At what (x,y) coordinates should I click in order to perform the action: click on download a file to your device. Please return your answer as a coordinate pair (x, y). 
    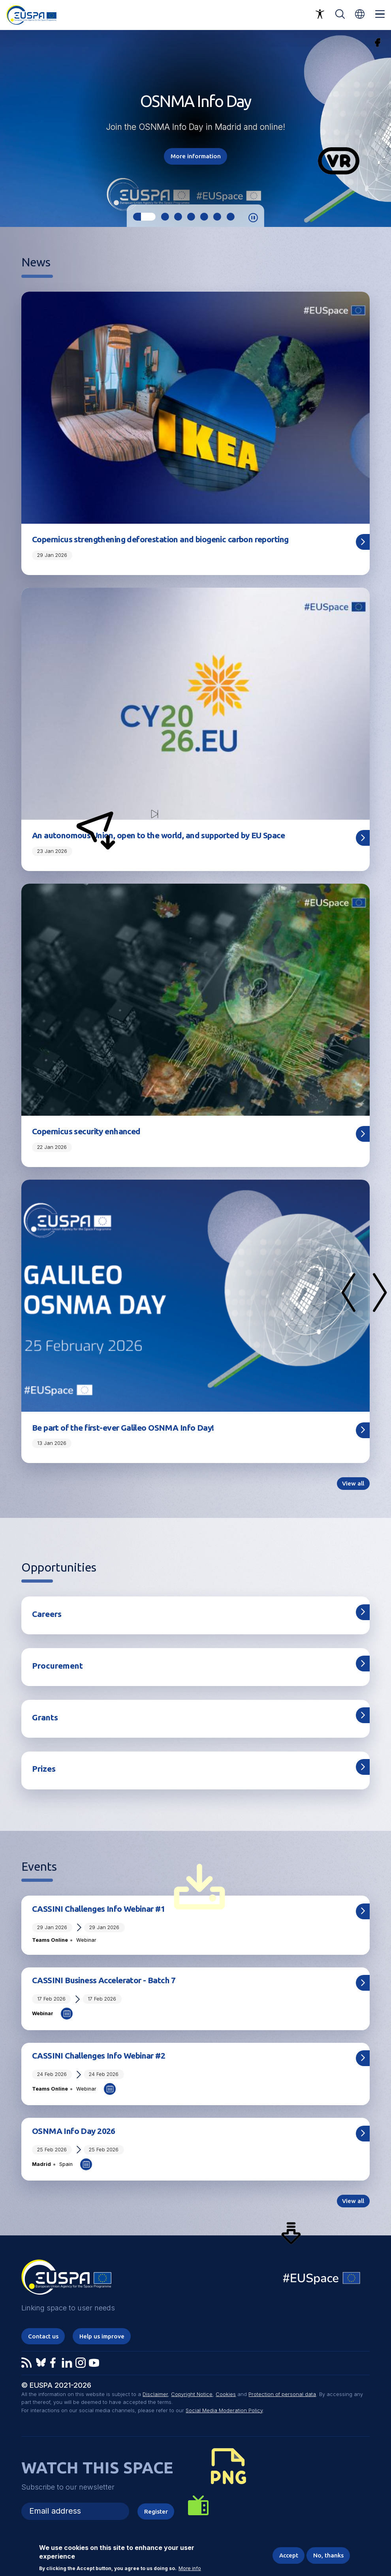
    Looking at the image, I should click on (199, 1889).